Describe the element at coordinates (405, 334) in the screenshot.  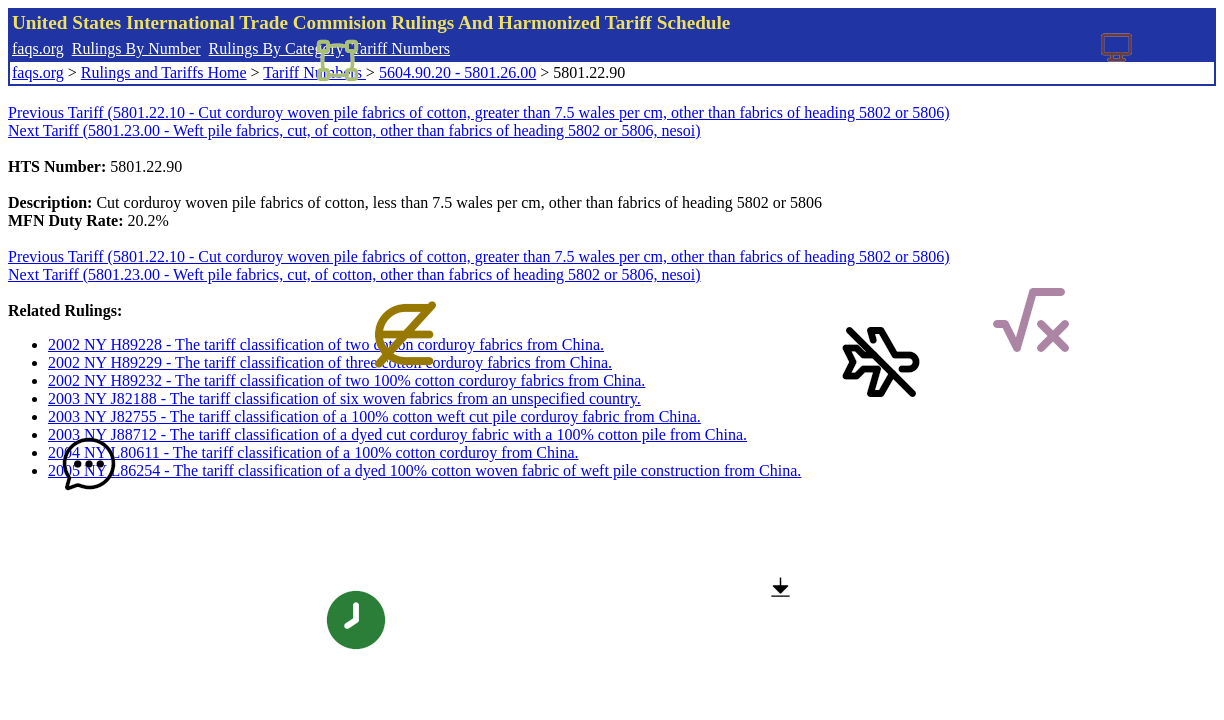
I see `indicates item is not part of a set or group` at that location.